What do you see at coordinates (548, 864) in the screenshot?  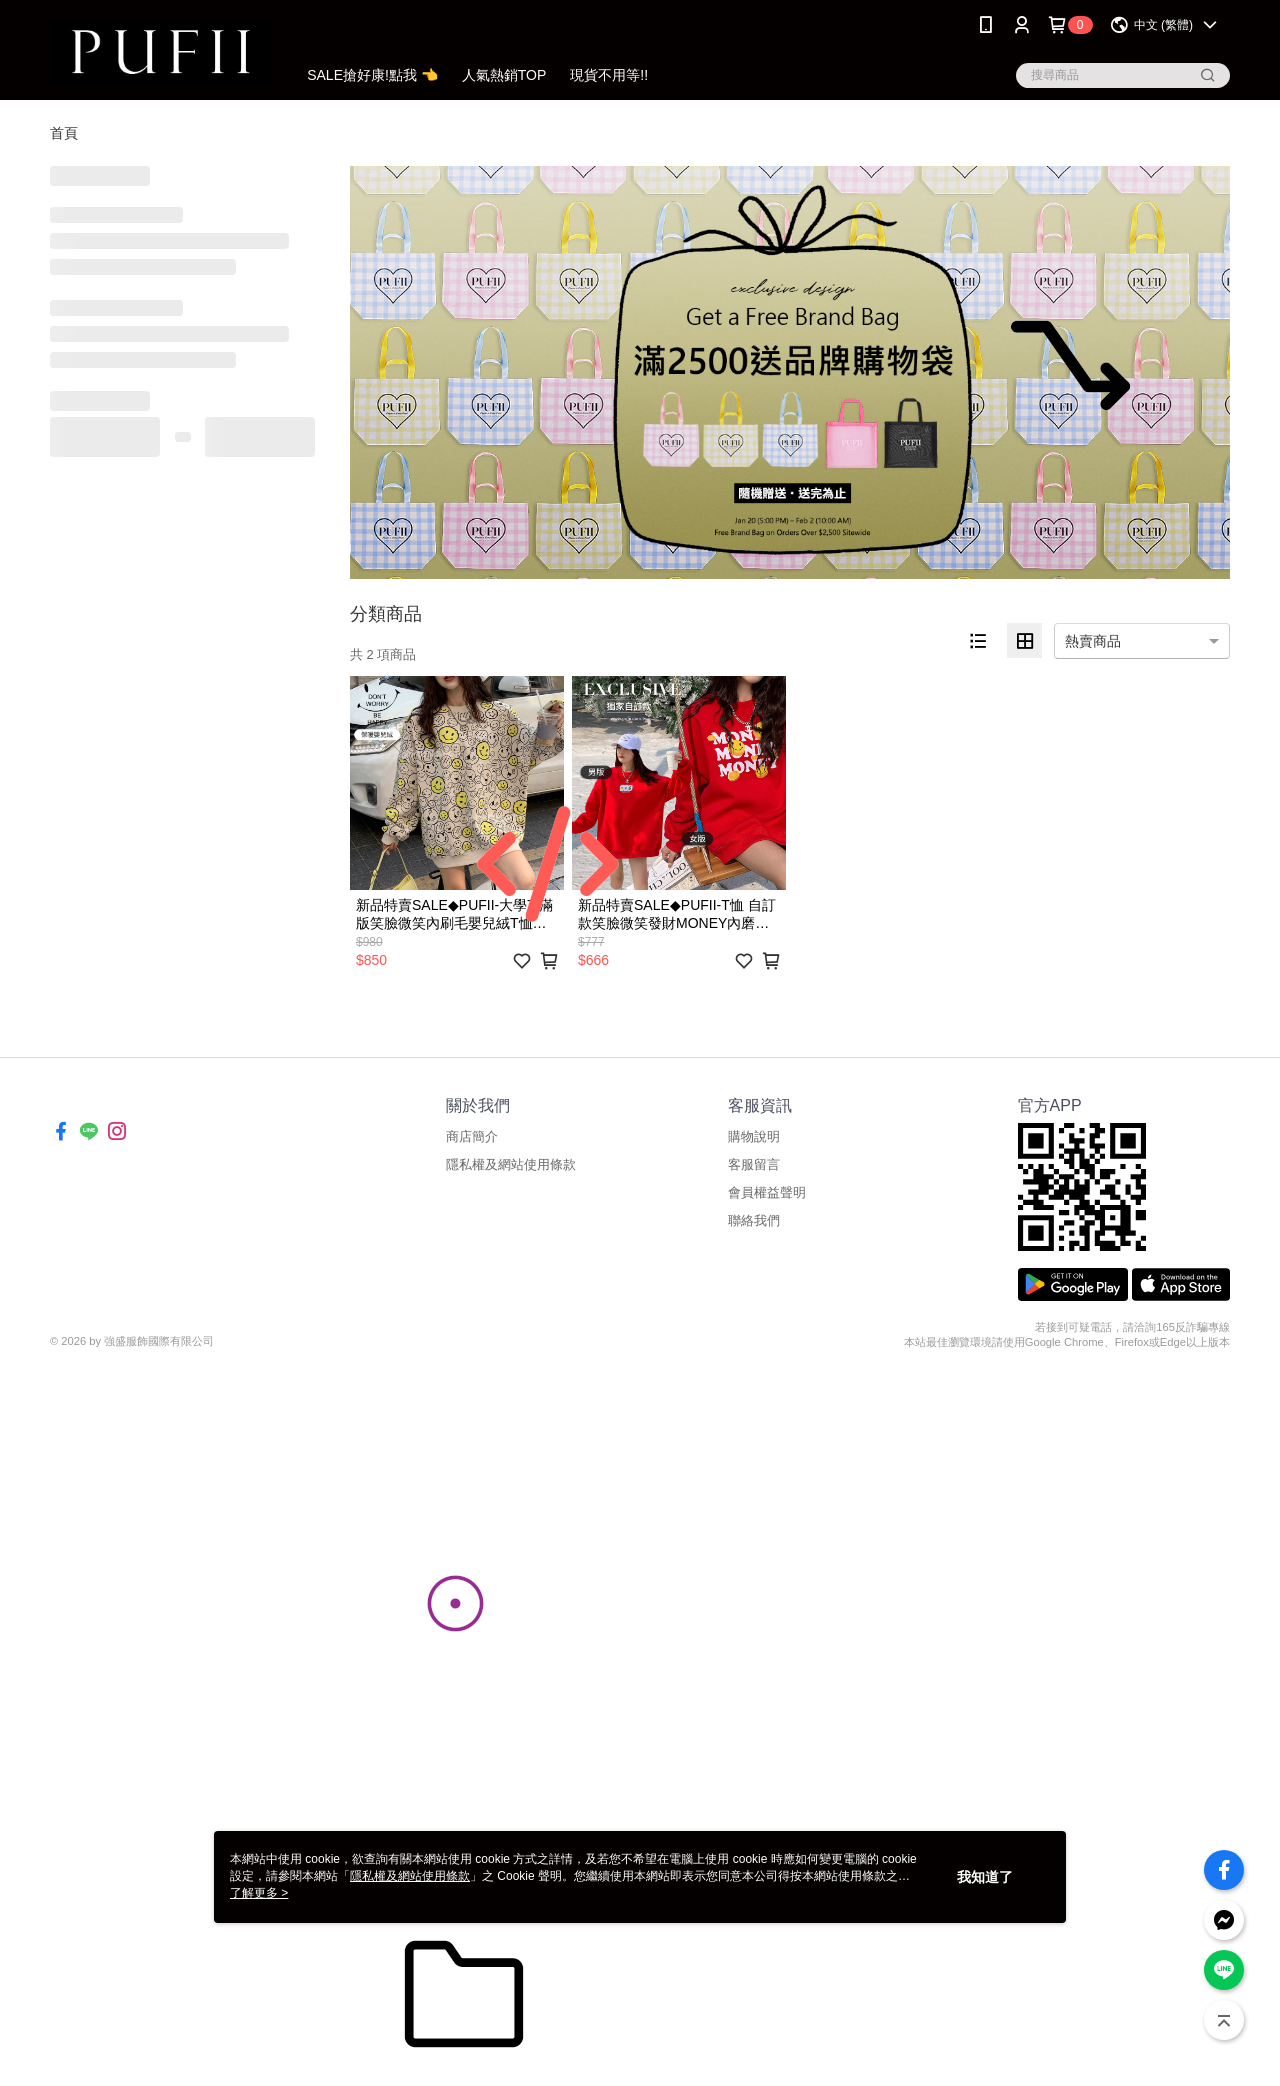 I see `view or edit source code` at bounding box center [548, 864].